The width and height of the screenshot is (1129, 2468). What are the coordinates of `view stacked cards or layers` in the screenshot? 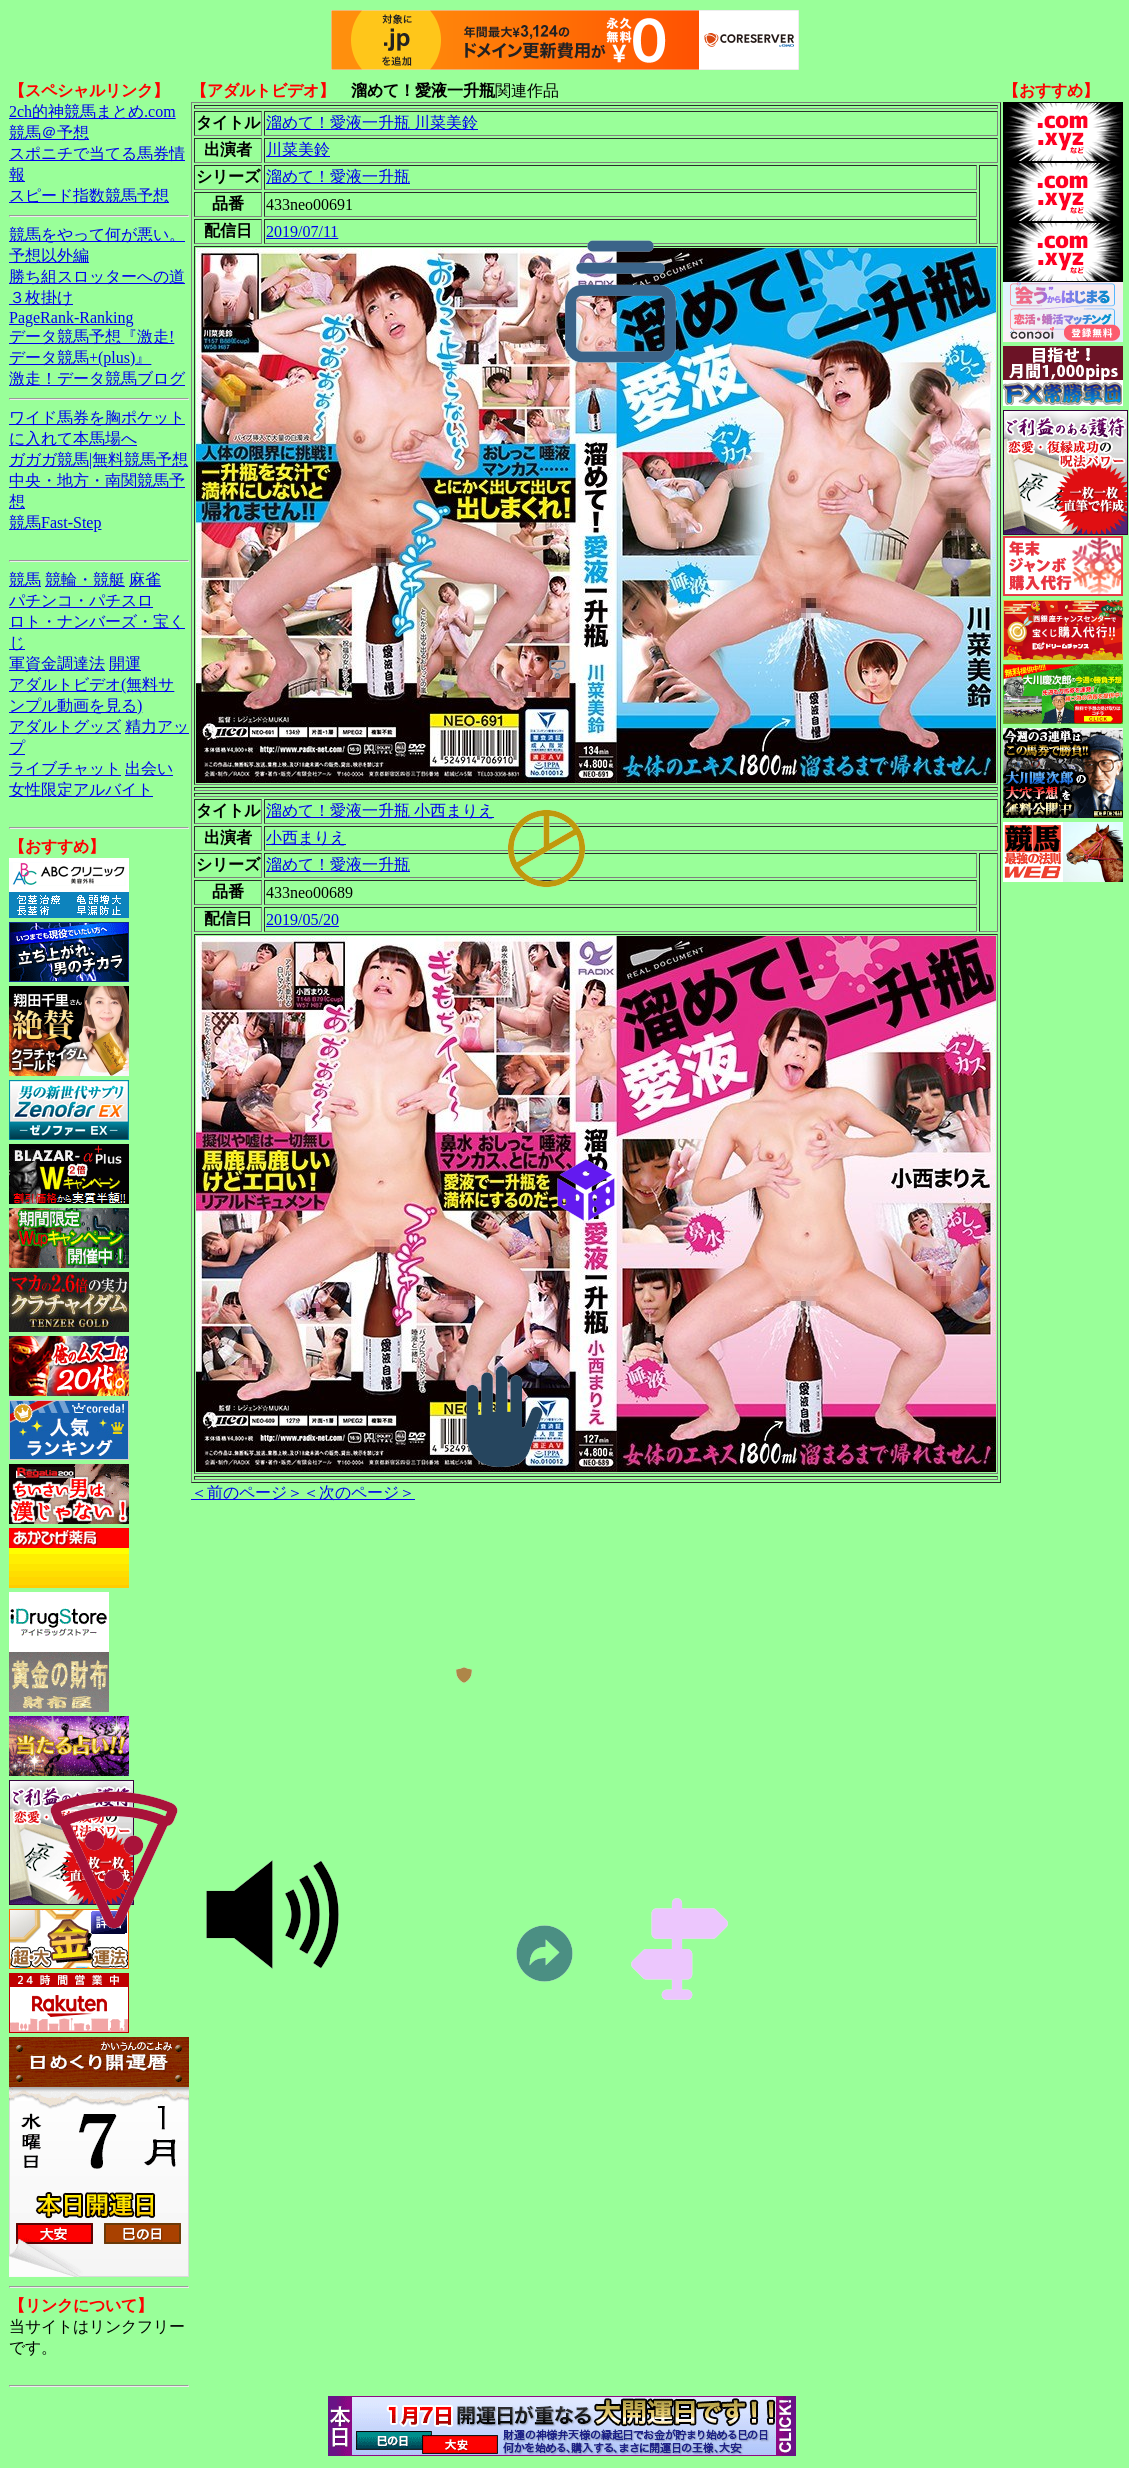 It's located at (620, 301).